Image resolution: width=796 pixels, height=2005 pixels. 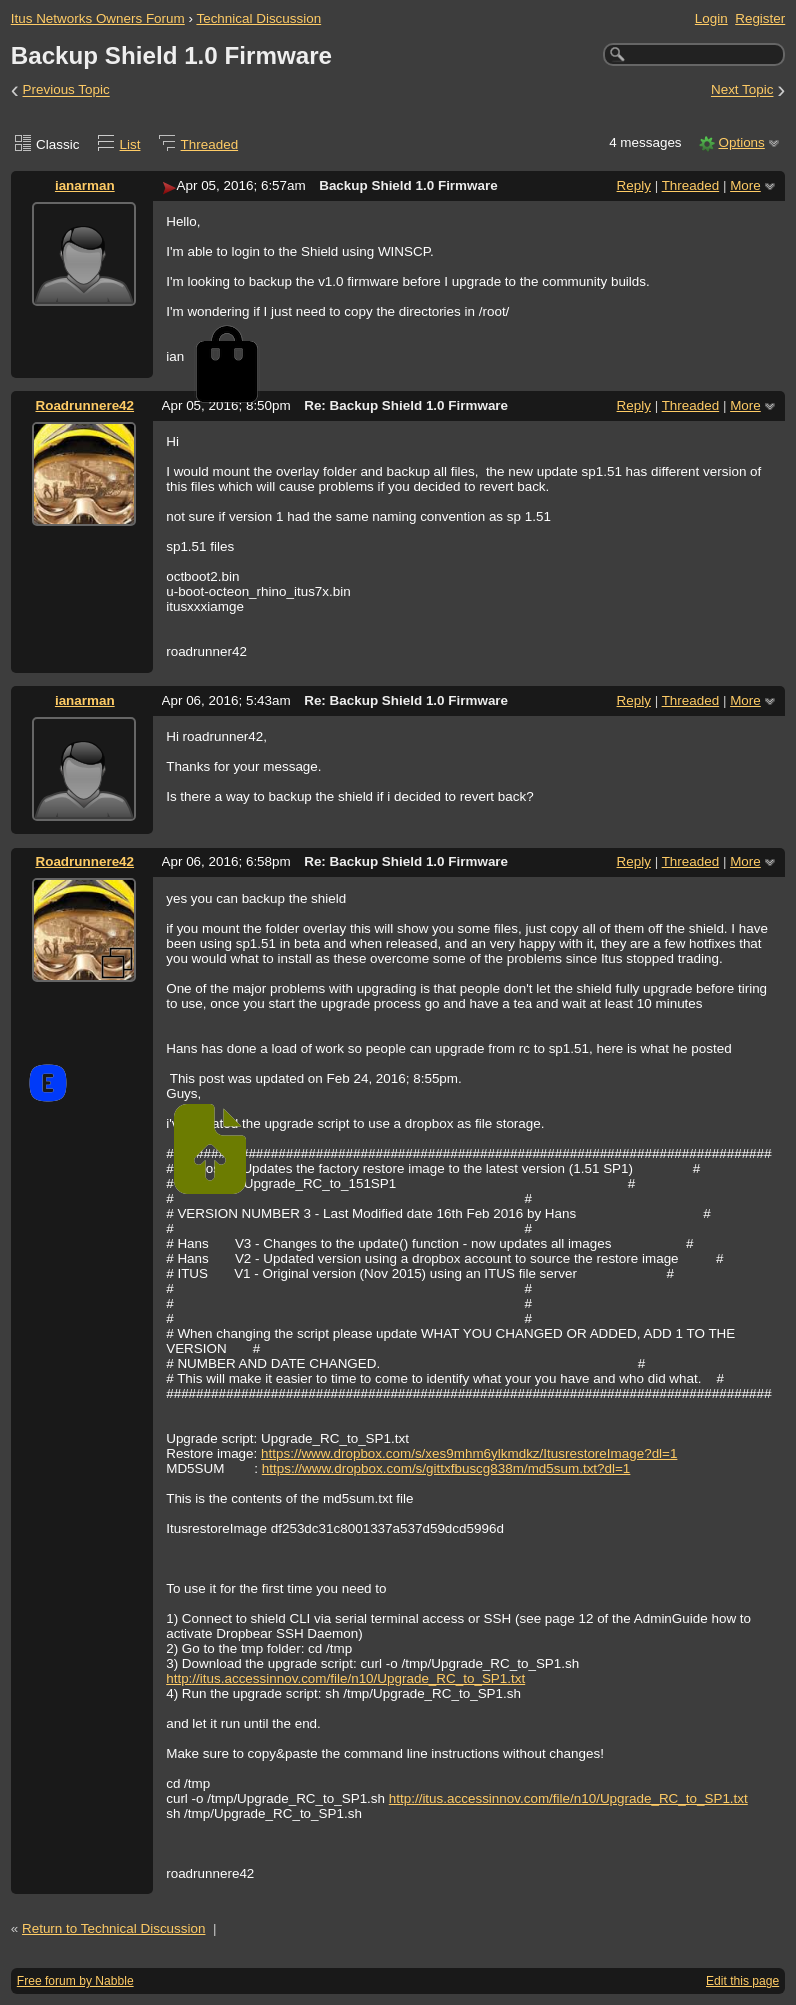 I want to click on view your shopping bag, so click(x=227, y=364).